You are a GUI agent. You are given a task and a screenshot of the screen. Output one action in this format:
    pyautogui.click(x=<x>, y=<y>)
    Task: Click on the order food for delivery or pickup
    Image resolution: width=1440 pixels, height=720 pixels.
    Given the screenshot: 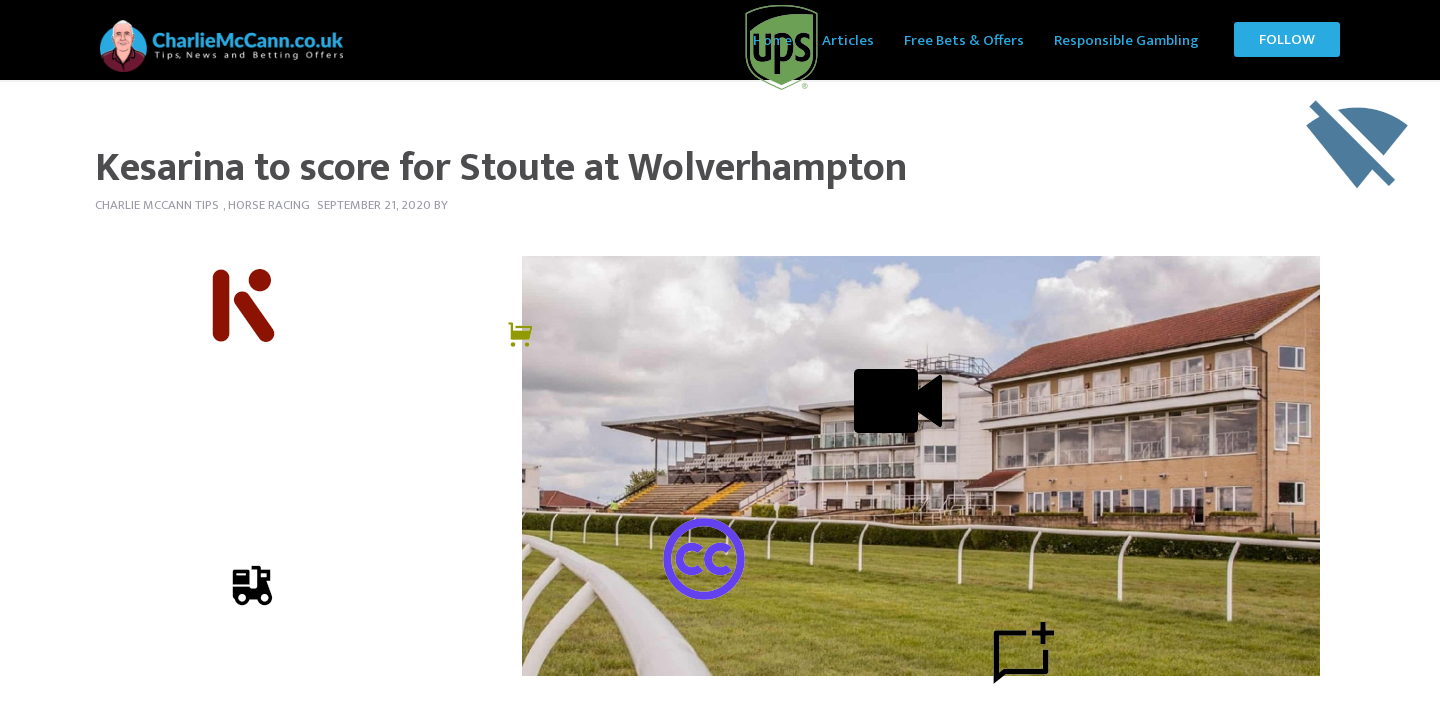 What is the action you would take?
    pyautogui.click(x=251, y=586)
    